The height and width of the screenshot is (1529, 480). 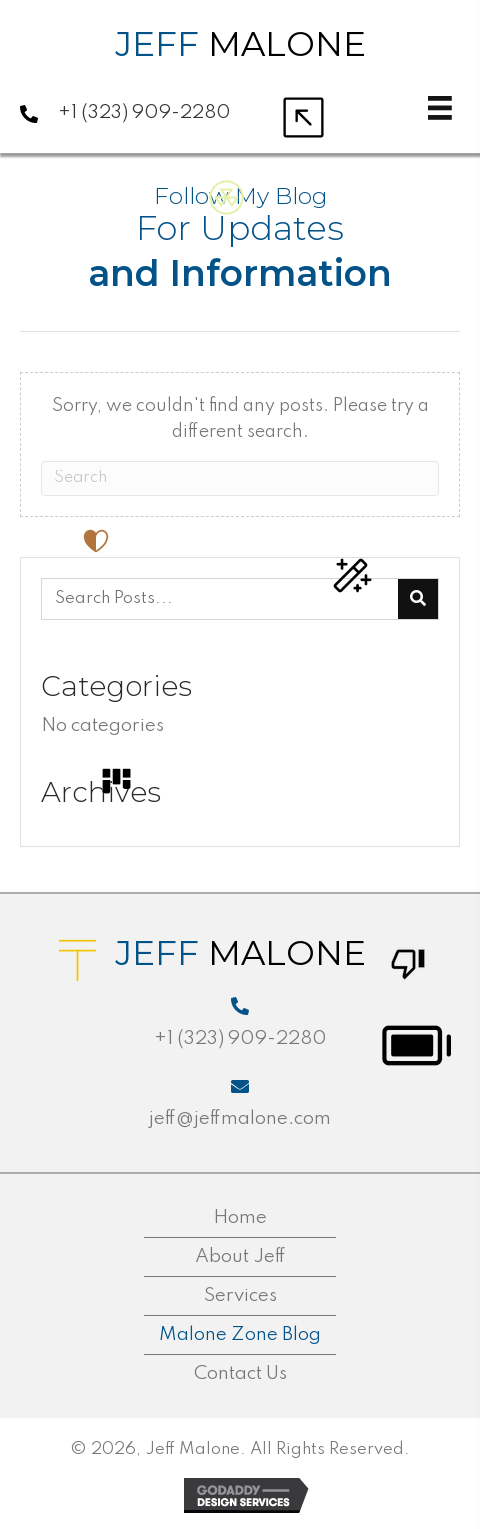 I want to click on indicates partial like or favorite status, so click(x=96, y=541).